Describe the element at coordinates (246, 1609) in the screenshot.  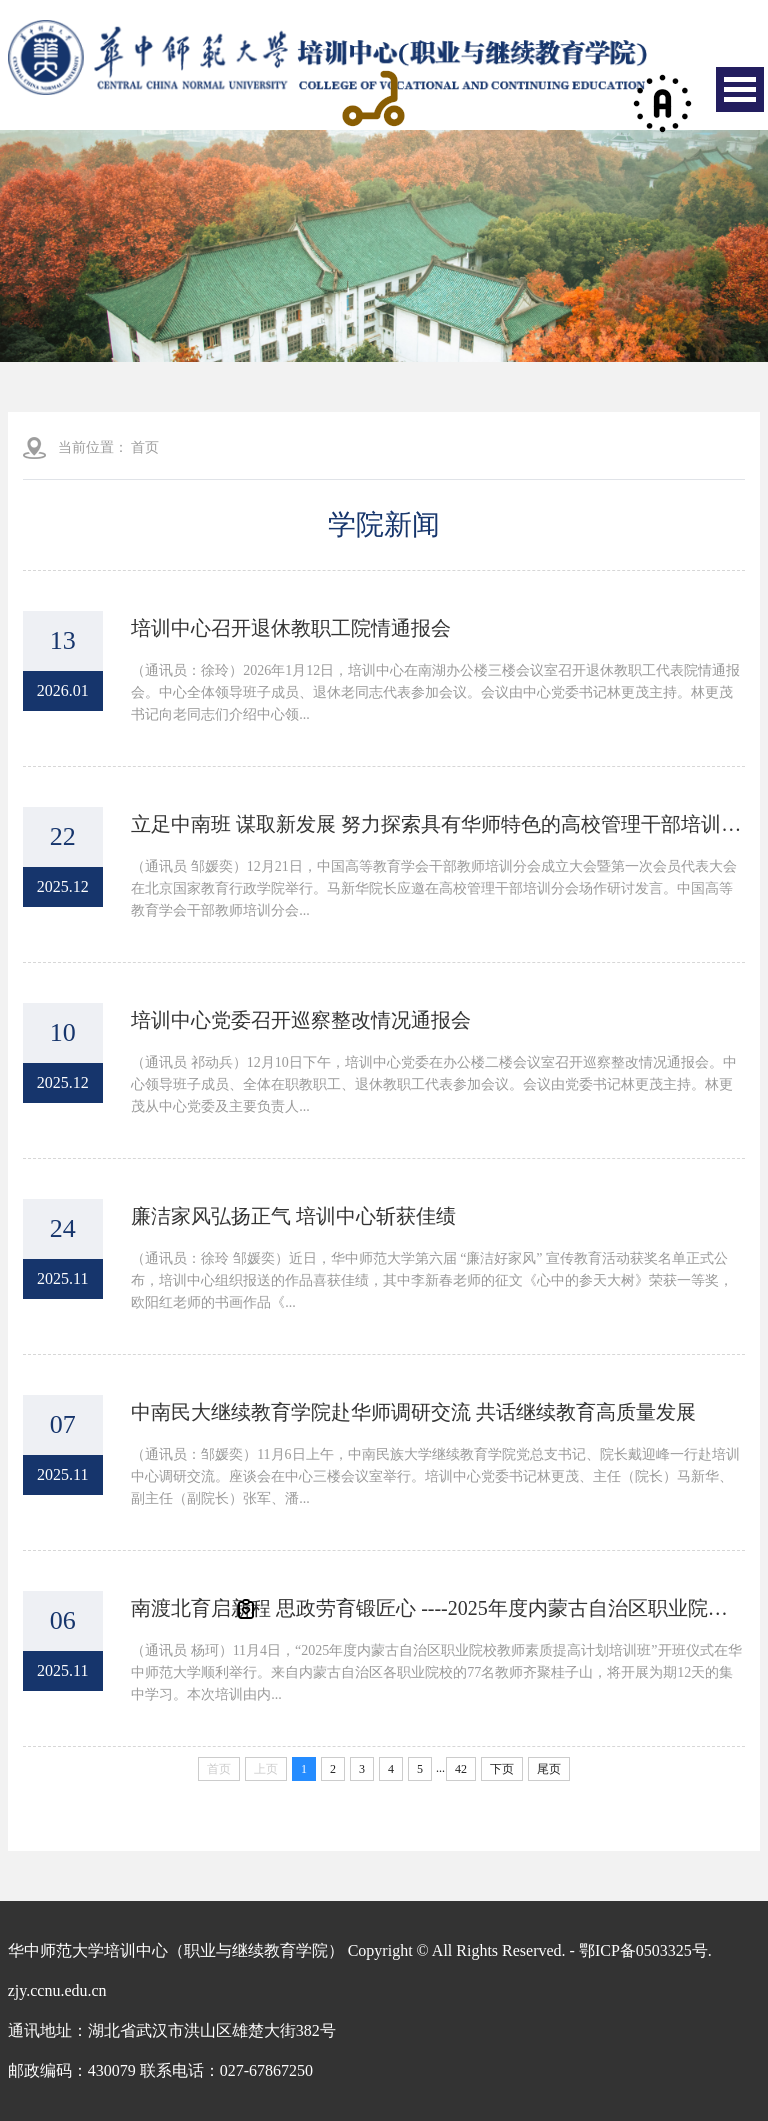
I see `view your saved favorites or wishlist` at that location.